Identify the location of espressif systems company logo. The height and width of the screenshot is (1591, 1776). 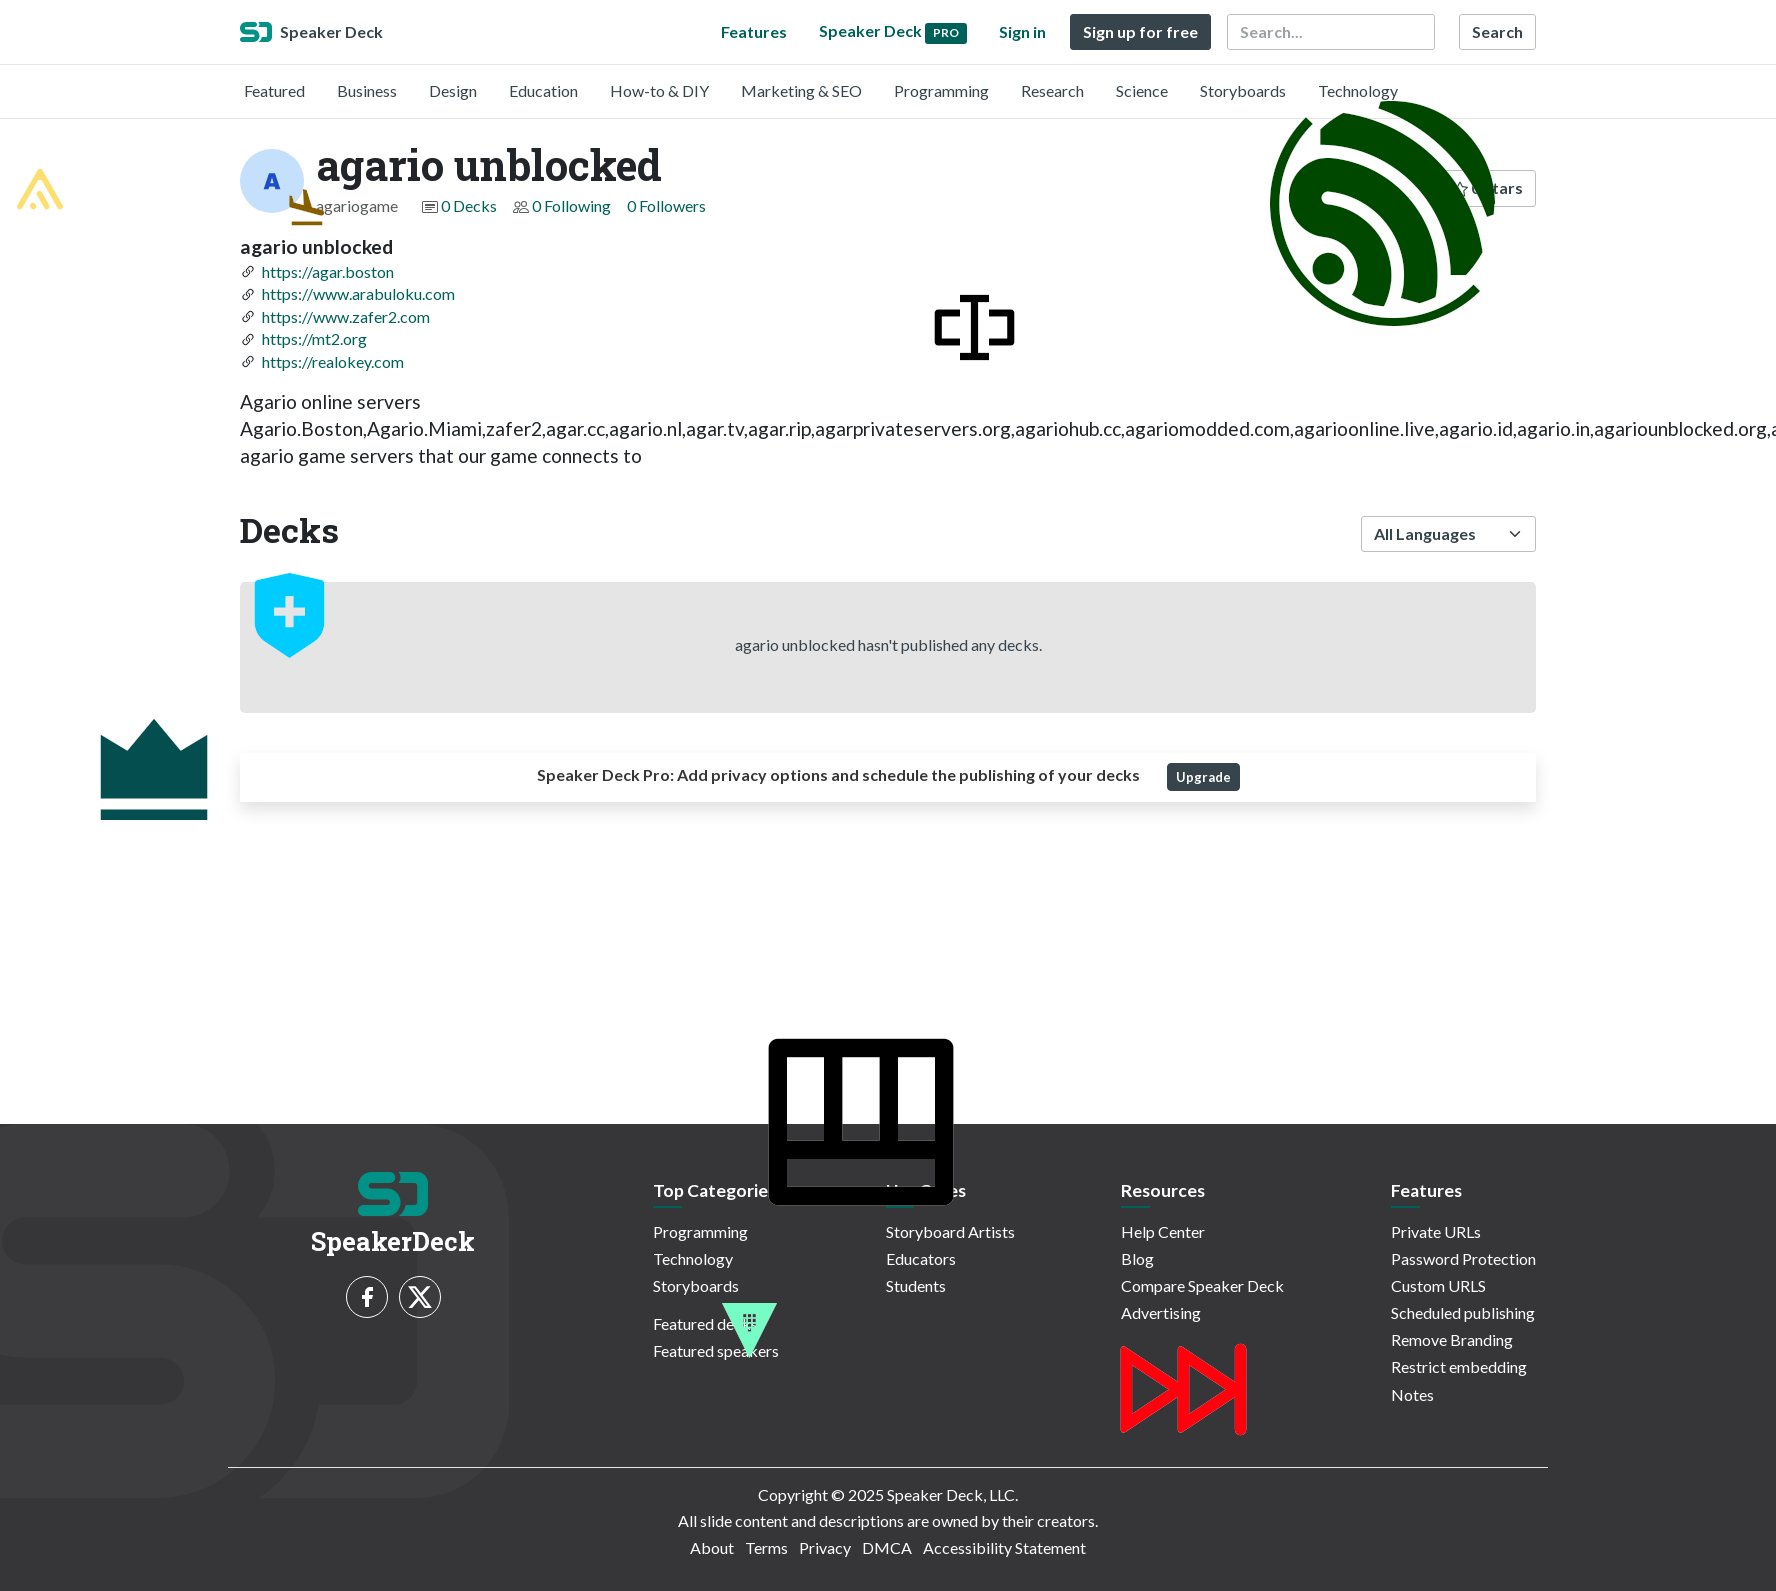
(1382, 213).